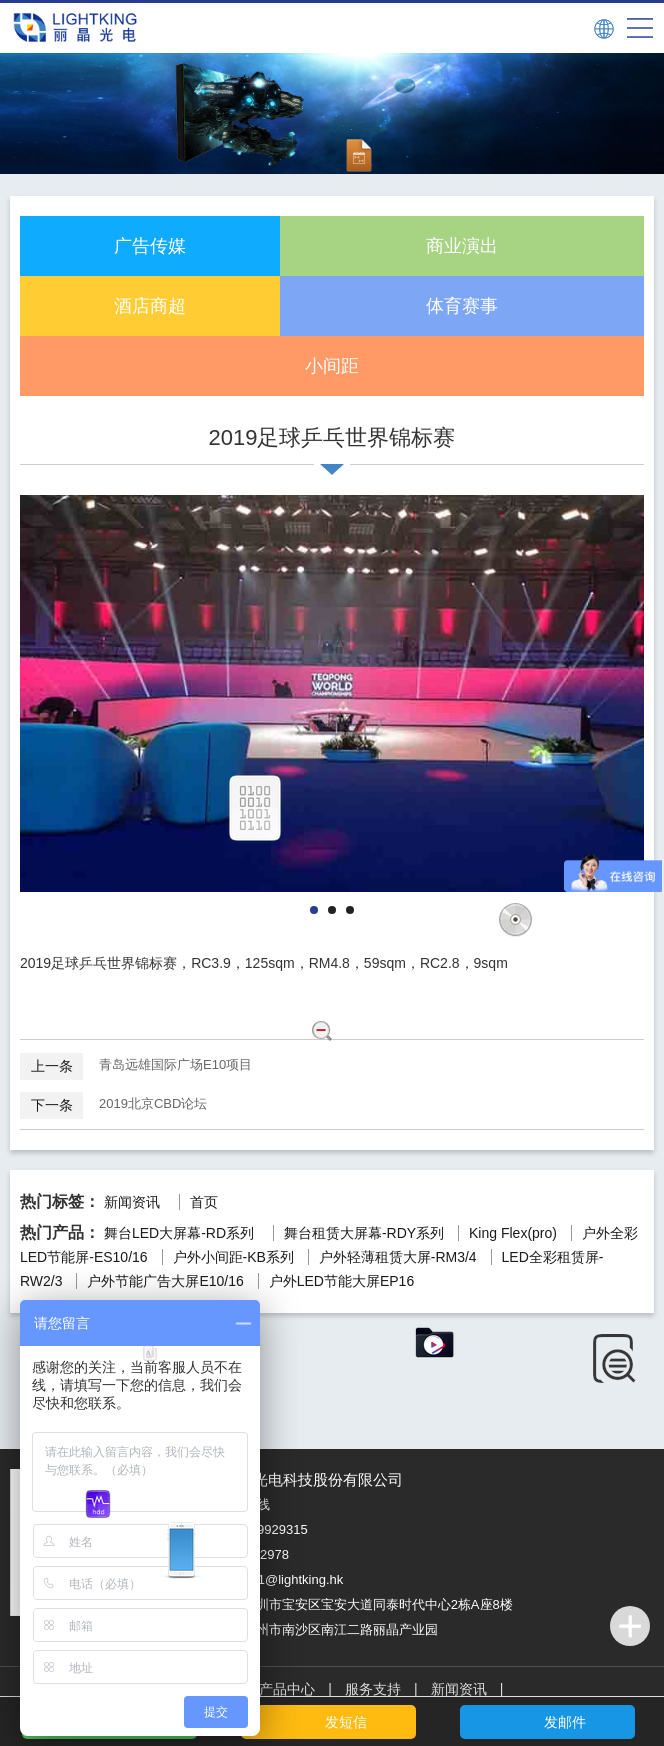 The width and height of the screenshot is (664, 1746). I want to click on zoom out to see more content, so click(322, 1031).